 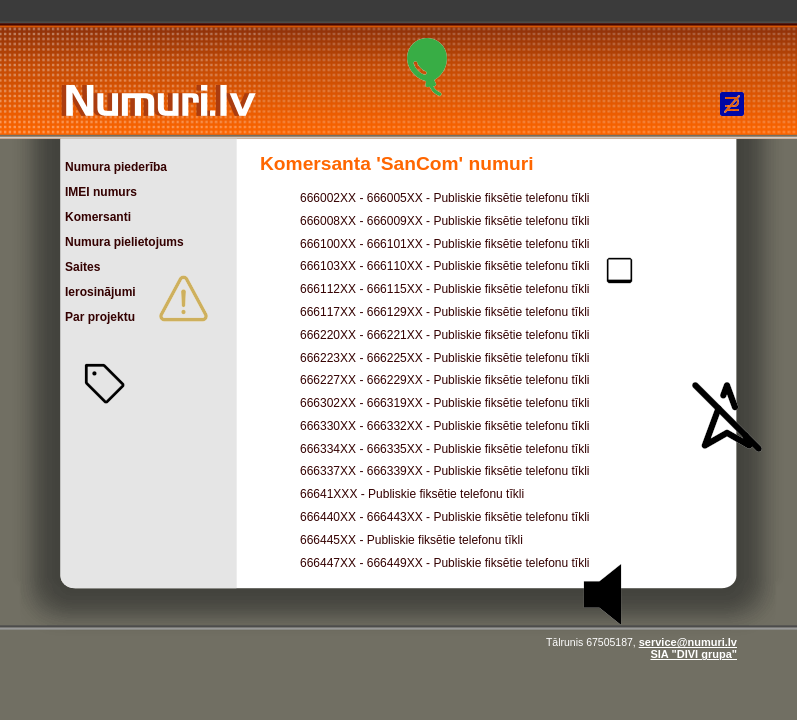 I want to click on mute audio or sound, so click(x=602, y=594).